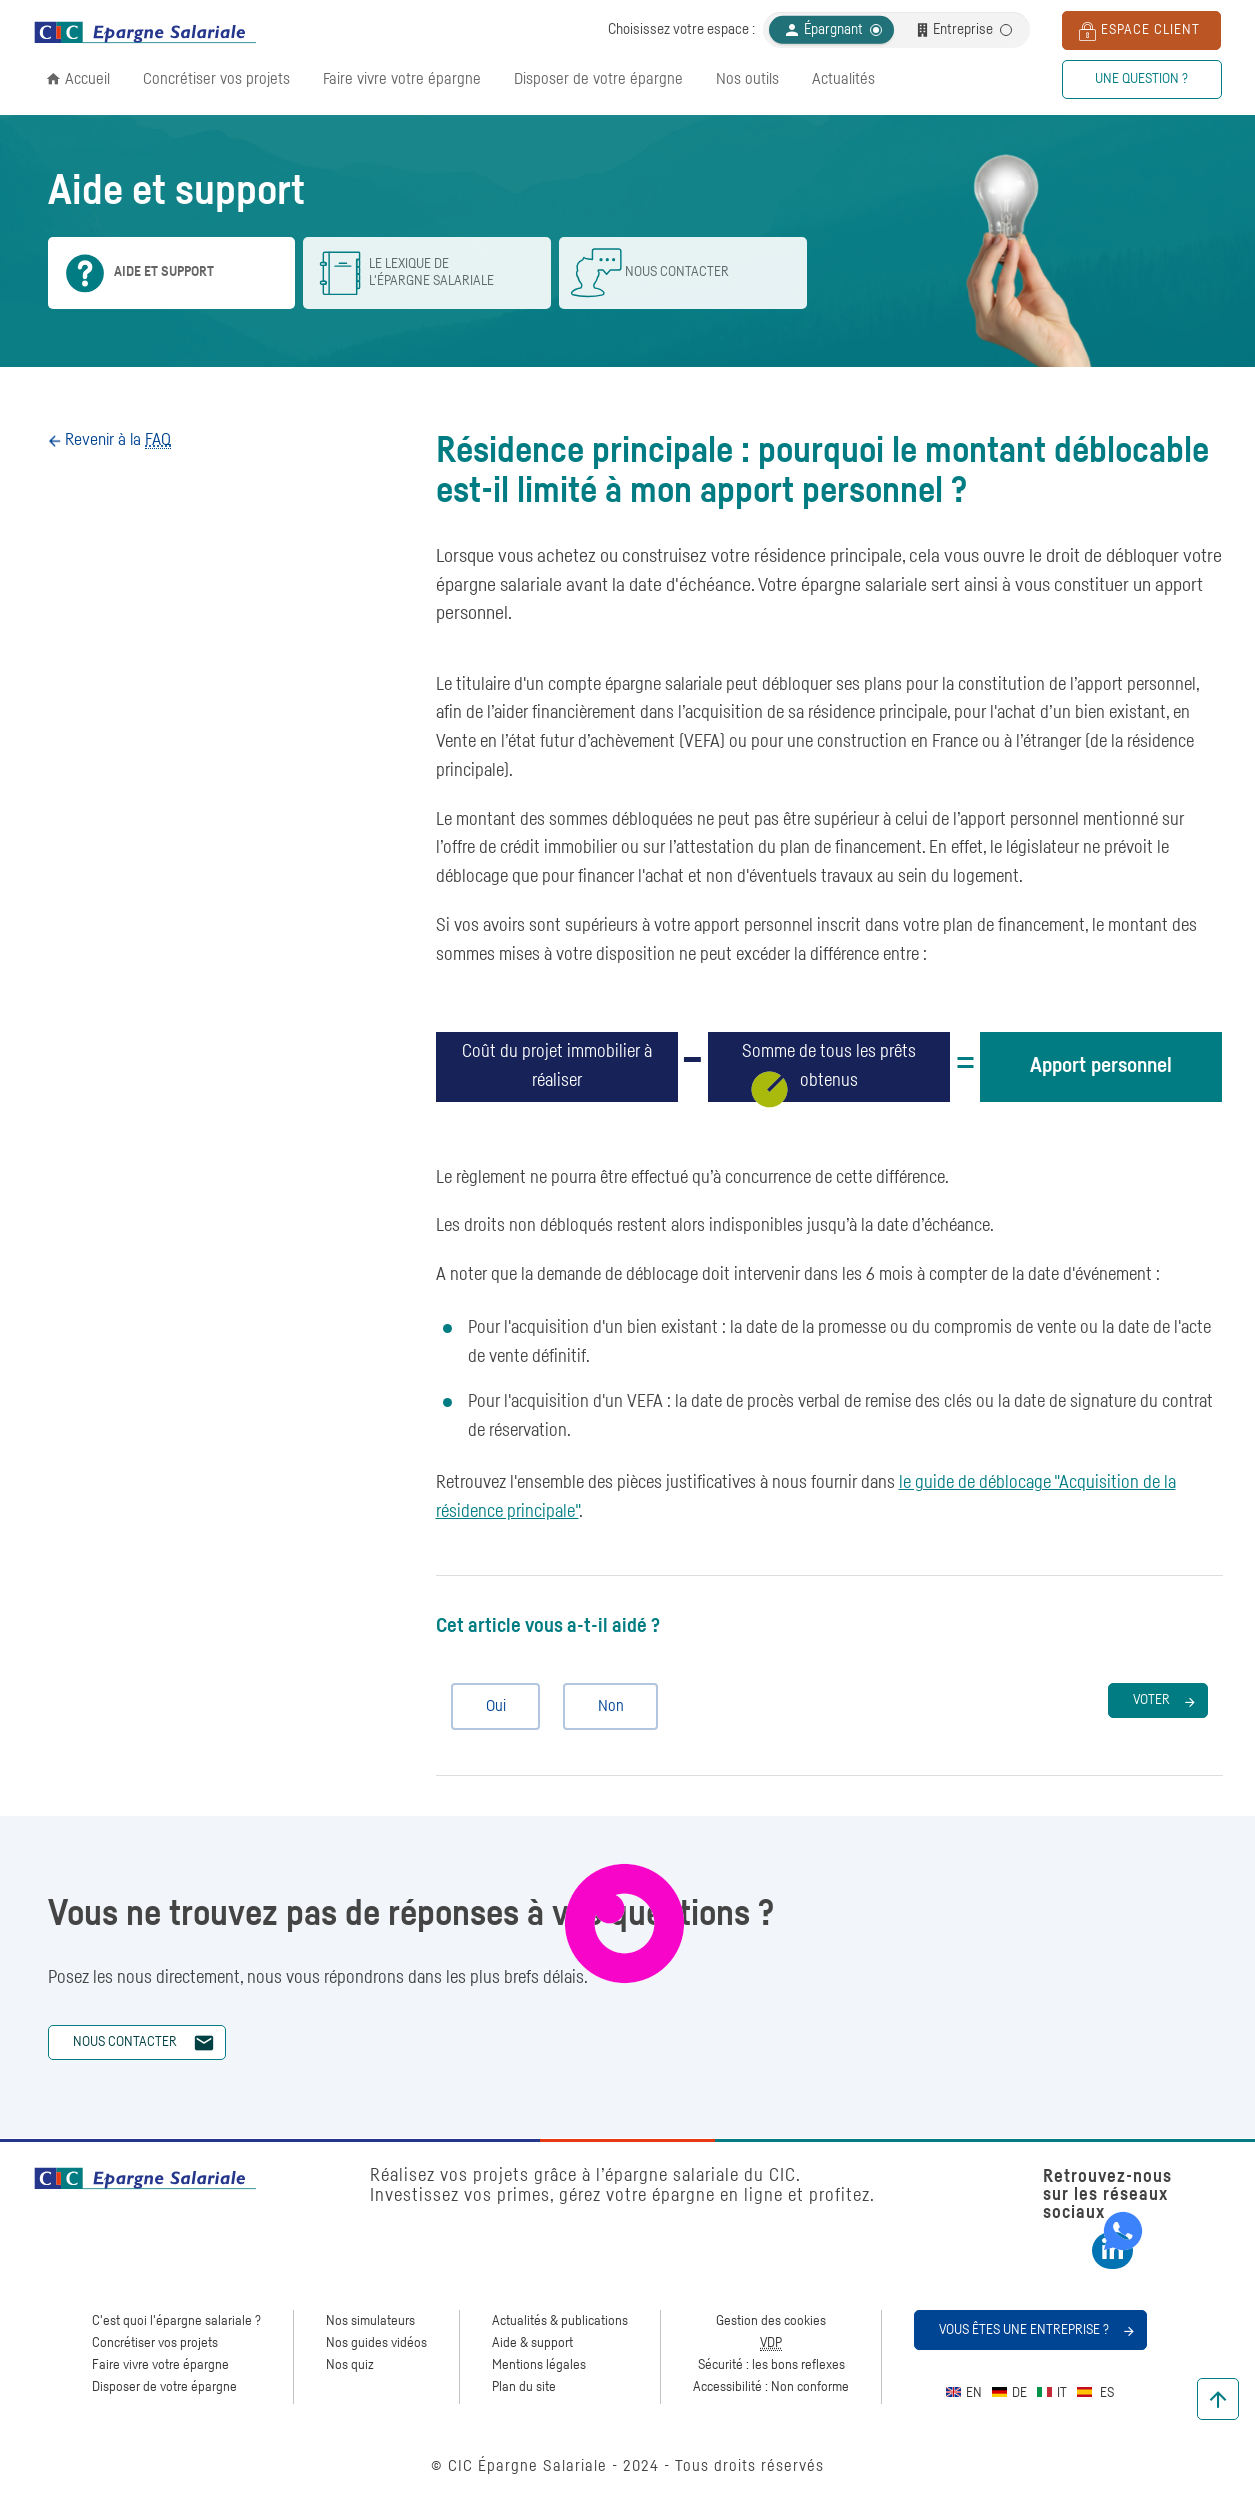 This screenshot has width=1255, height=2520. I want to click on open navigation or directional tools, so click(769, 1089).